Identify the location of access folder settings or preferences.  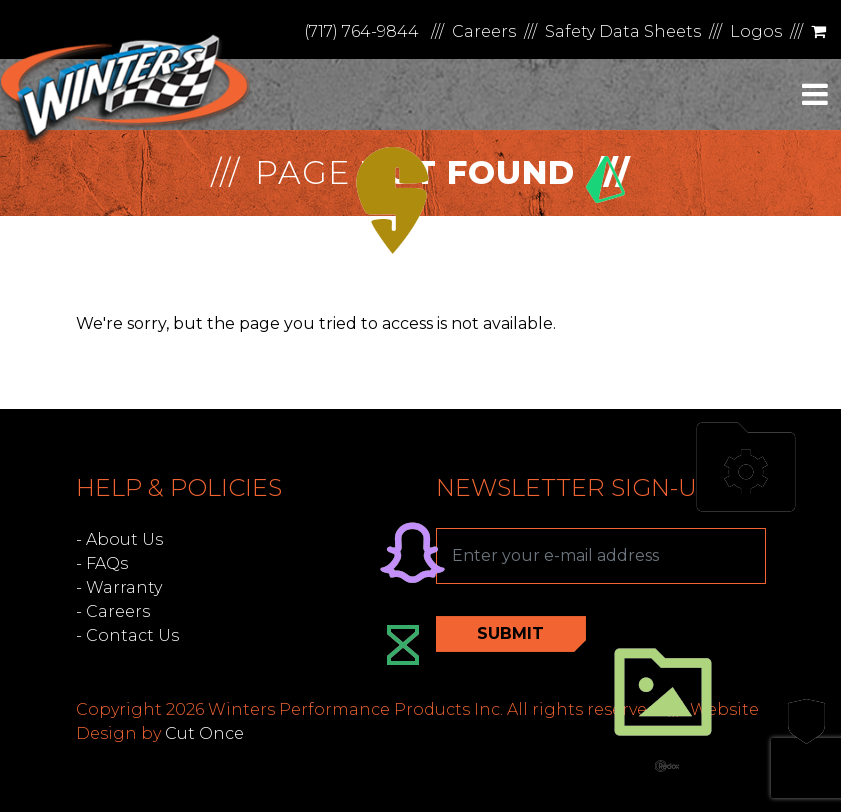
(746, 467).